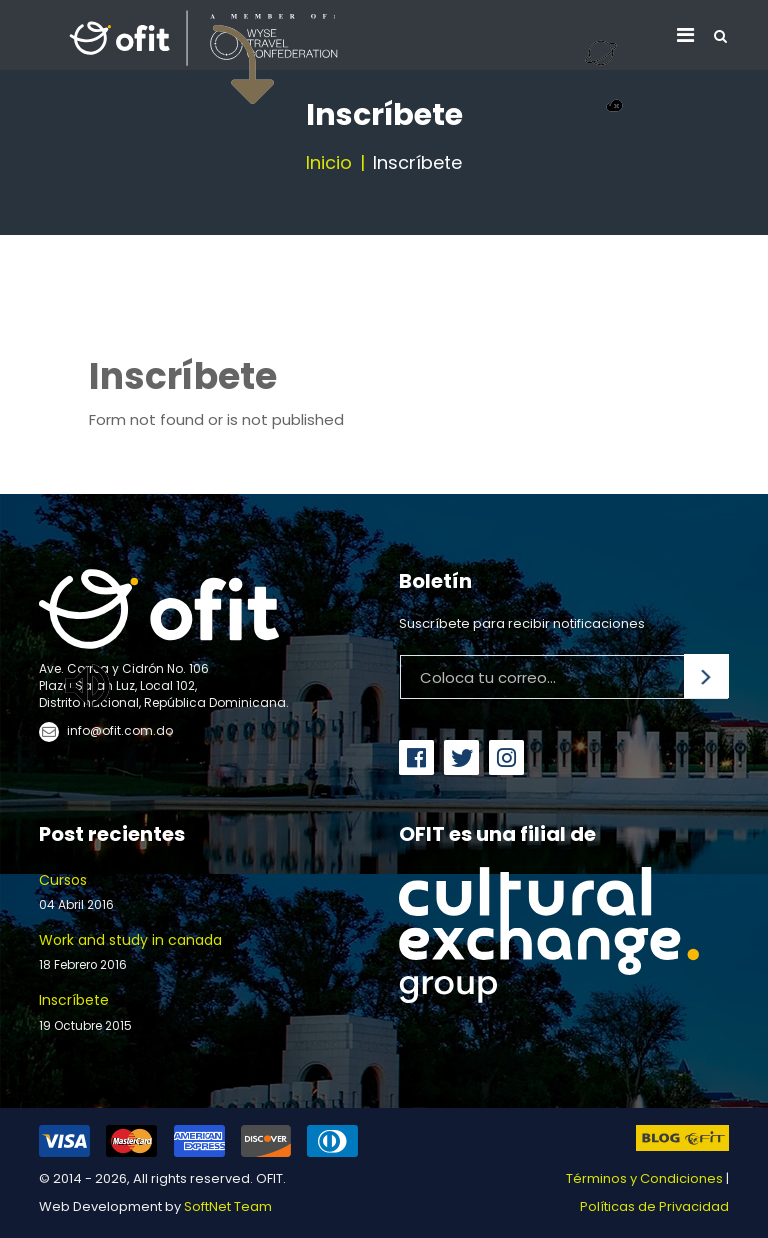  What do you see at coordinates (614, 105) in the screenshot?
I see `disconnect from cloud storage` at bounding box center [614, 105].